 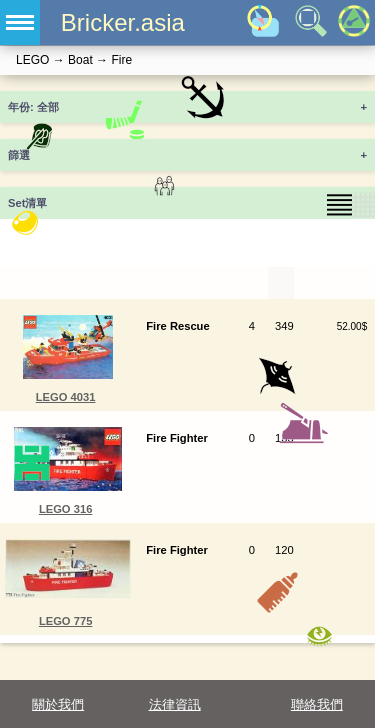 I want to click on breakfast or food-related game item, so click(x=39, y=136).